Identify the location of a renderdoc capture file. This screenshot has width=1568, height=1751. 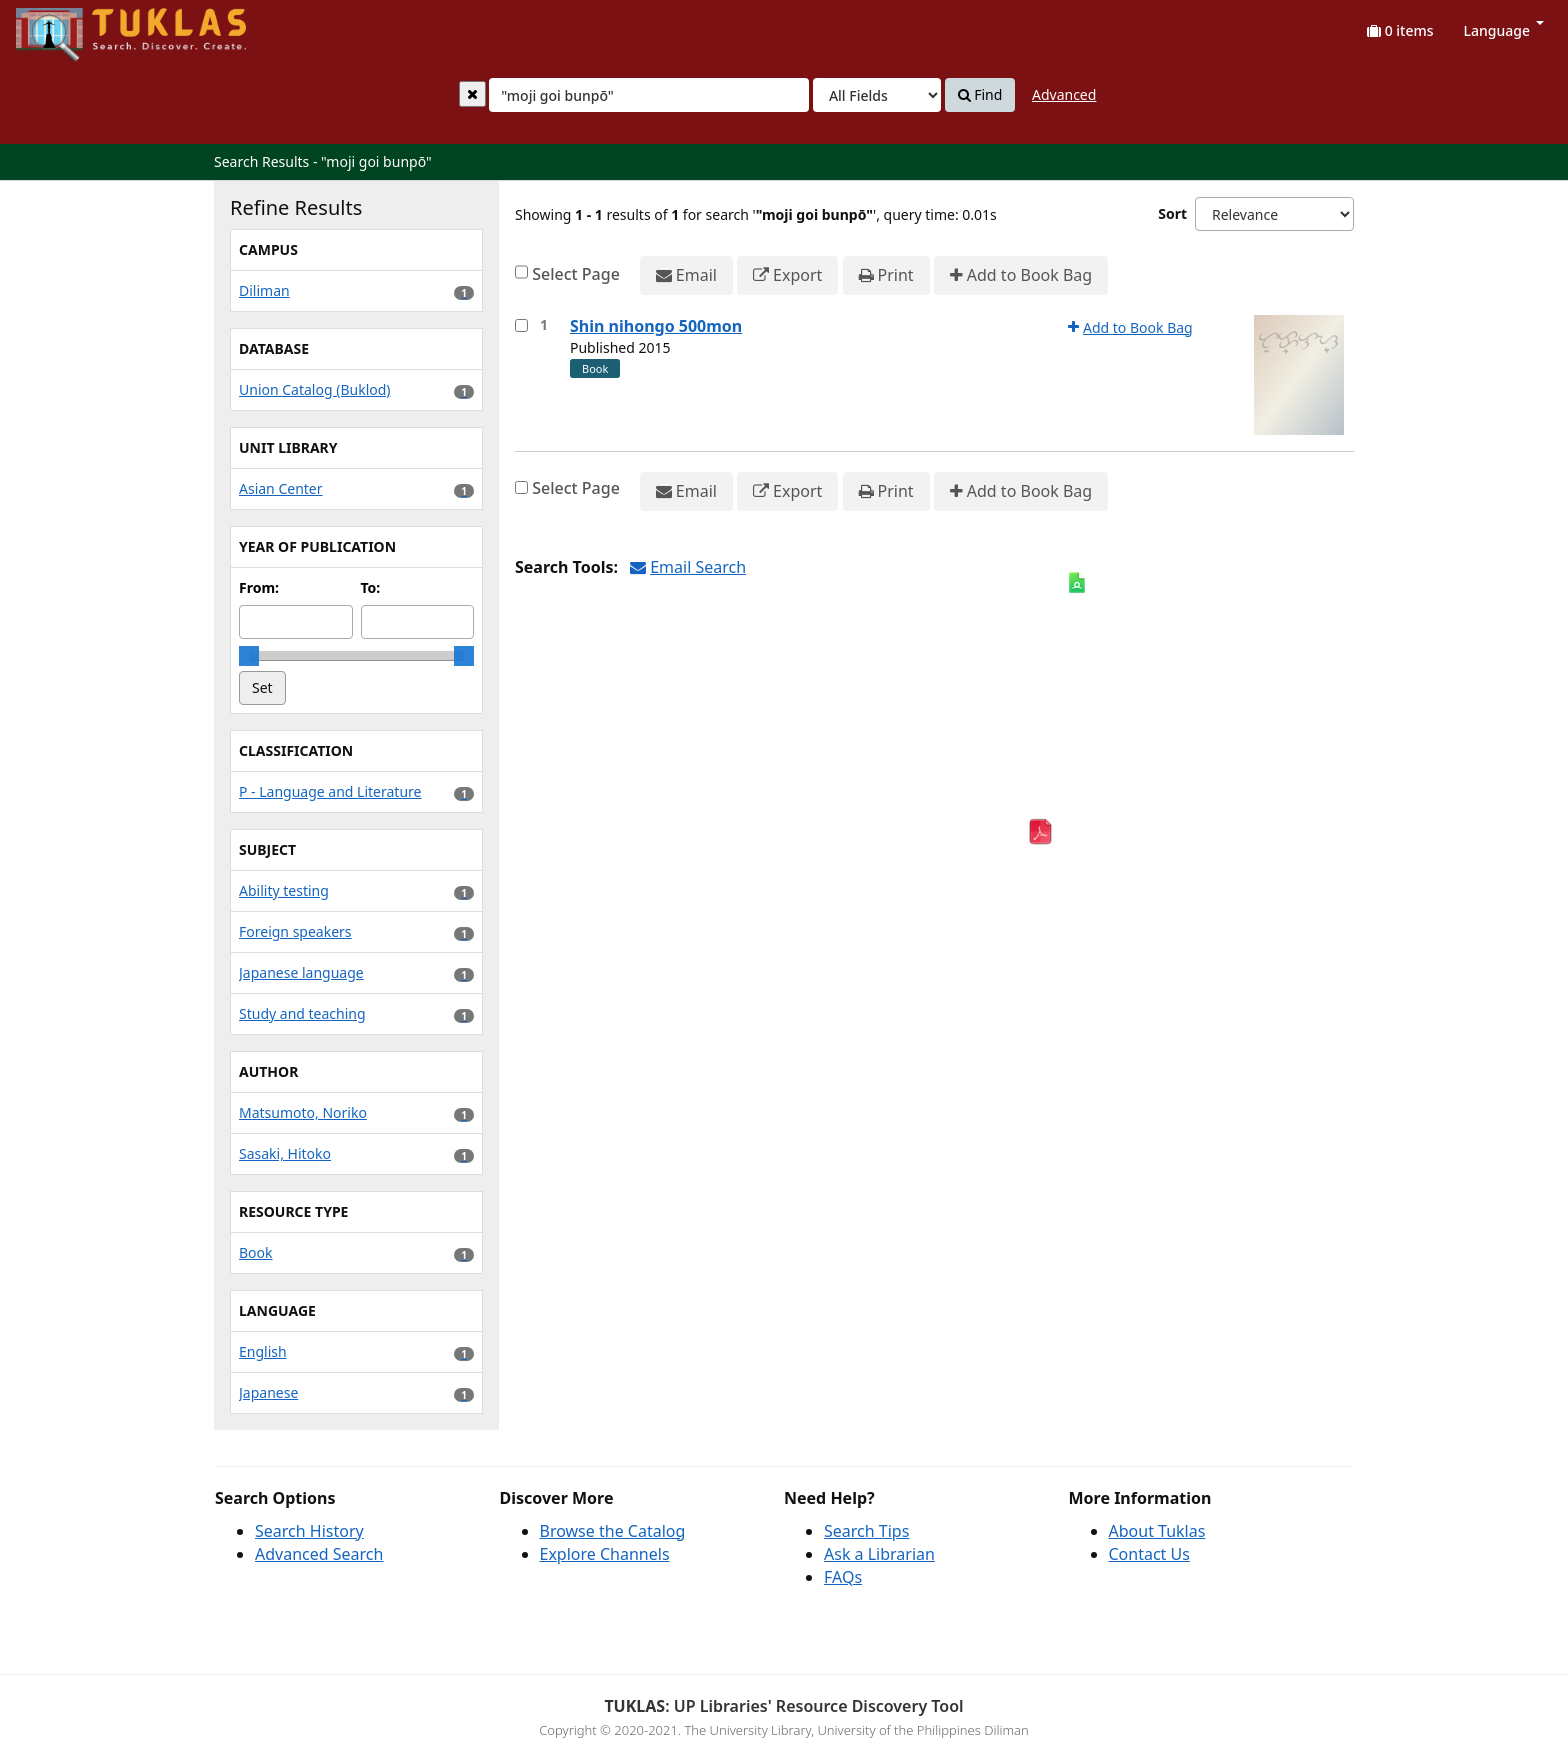
(1077, 583).